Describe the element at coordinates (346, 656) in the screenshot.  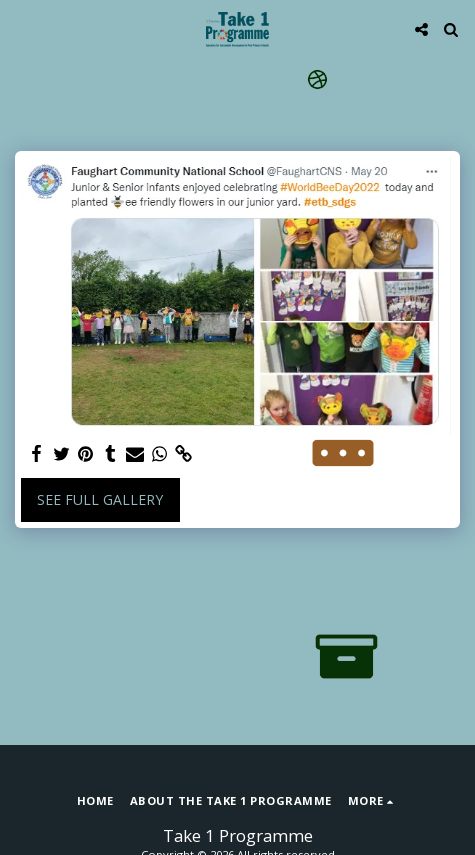
I see `archive this item` at that location.